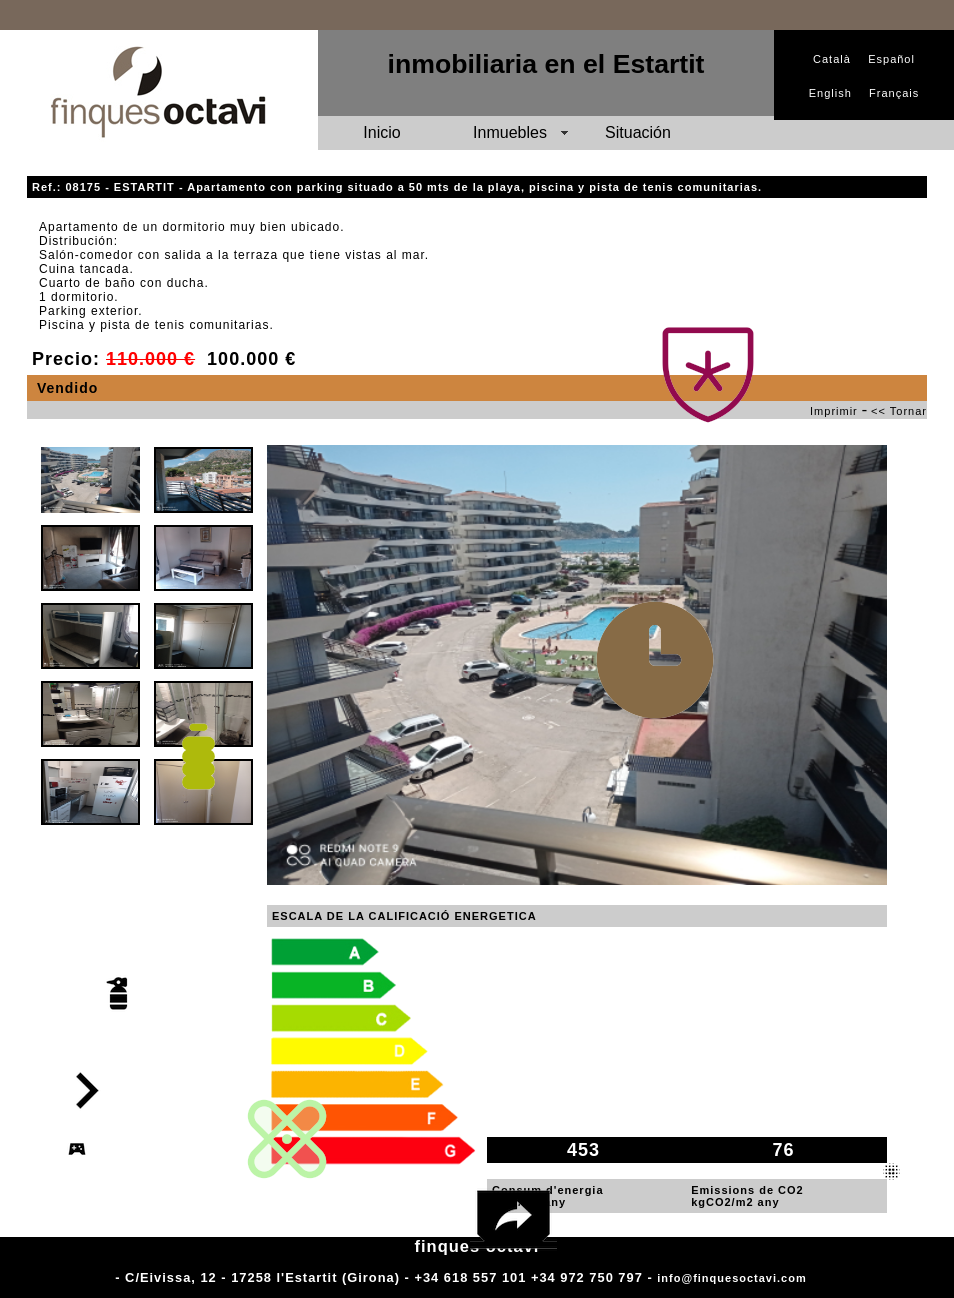 The height and width of the screenshot is (1298, 954). Describe the element at coordinates (118, 992) in the screenshot. I see `locate fire safety equipment` at that location.